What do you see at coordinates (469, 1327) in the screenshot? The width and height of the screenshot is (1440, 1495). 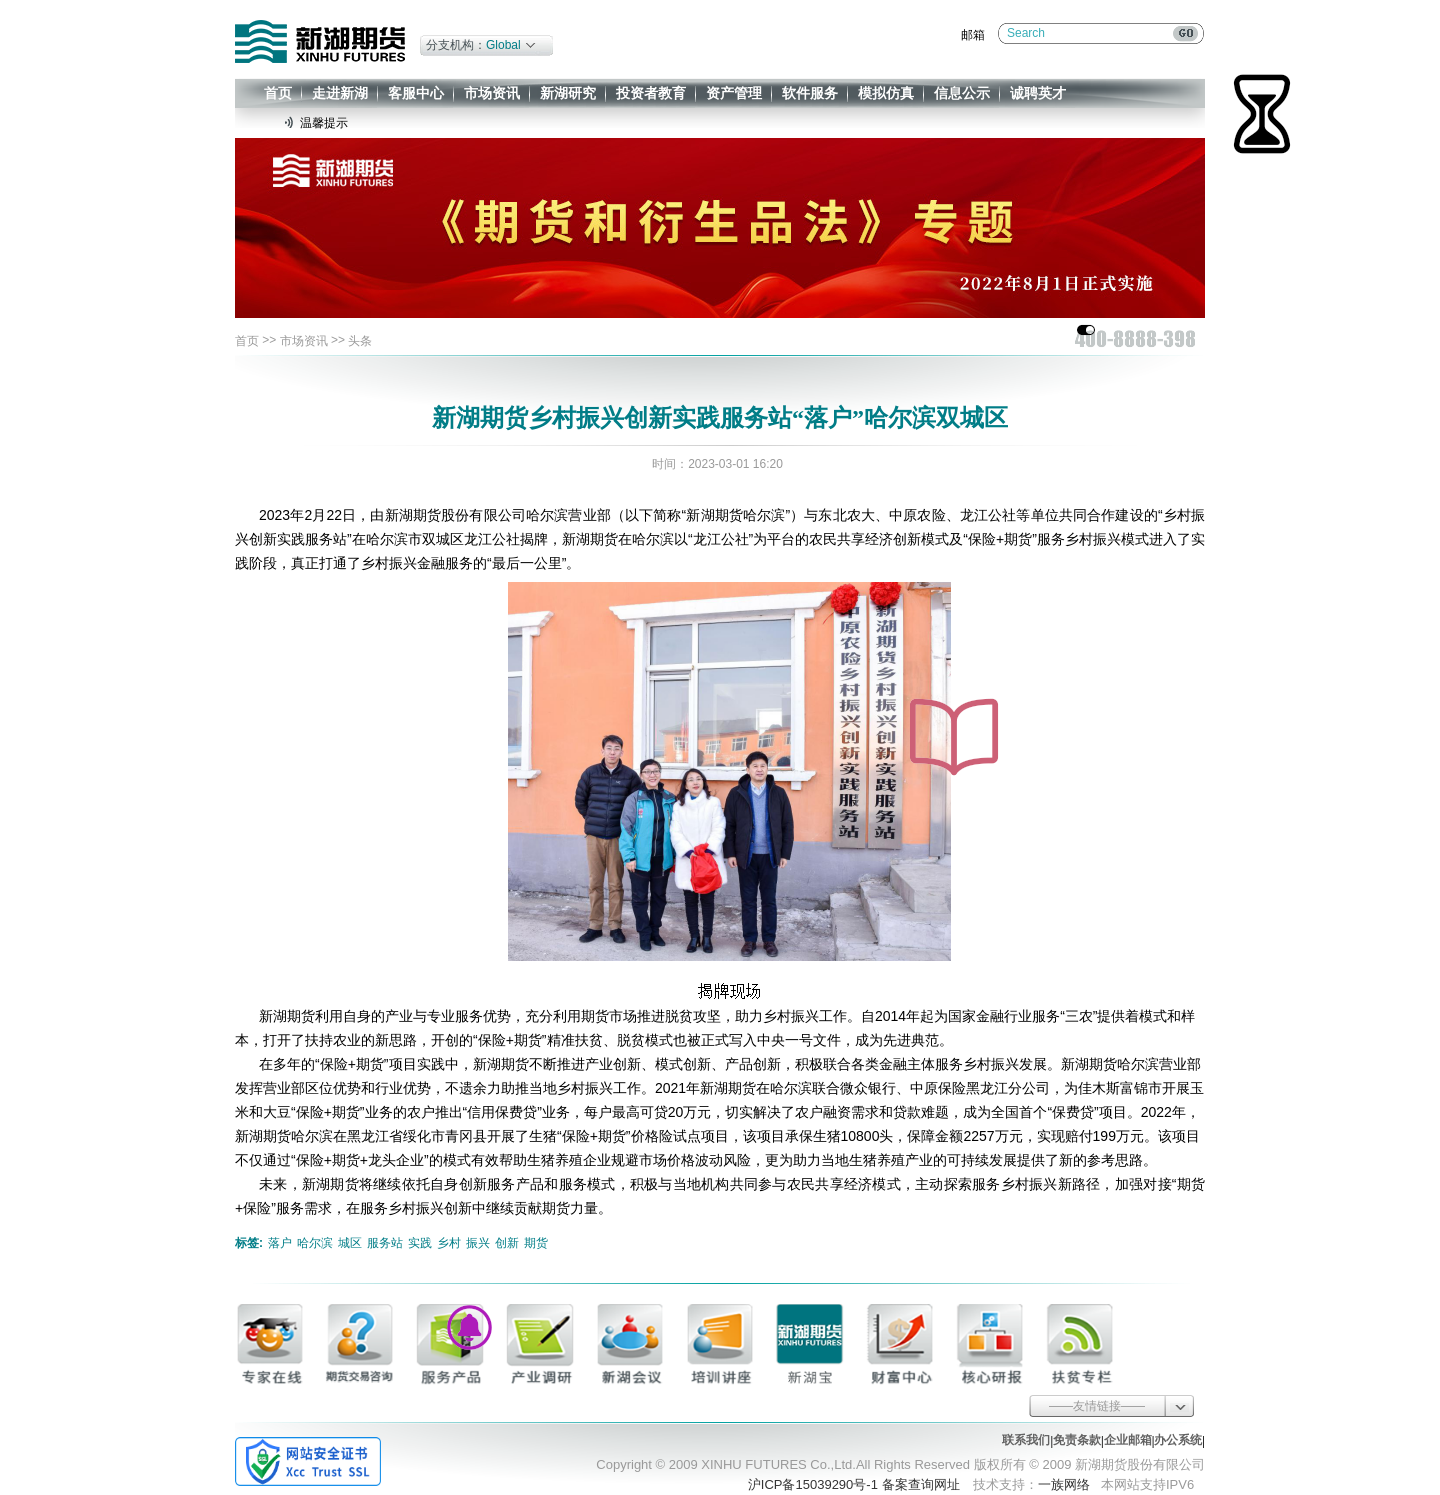 I see `access notification settings` at bounding box center [469, 1327].